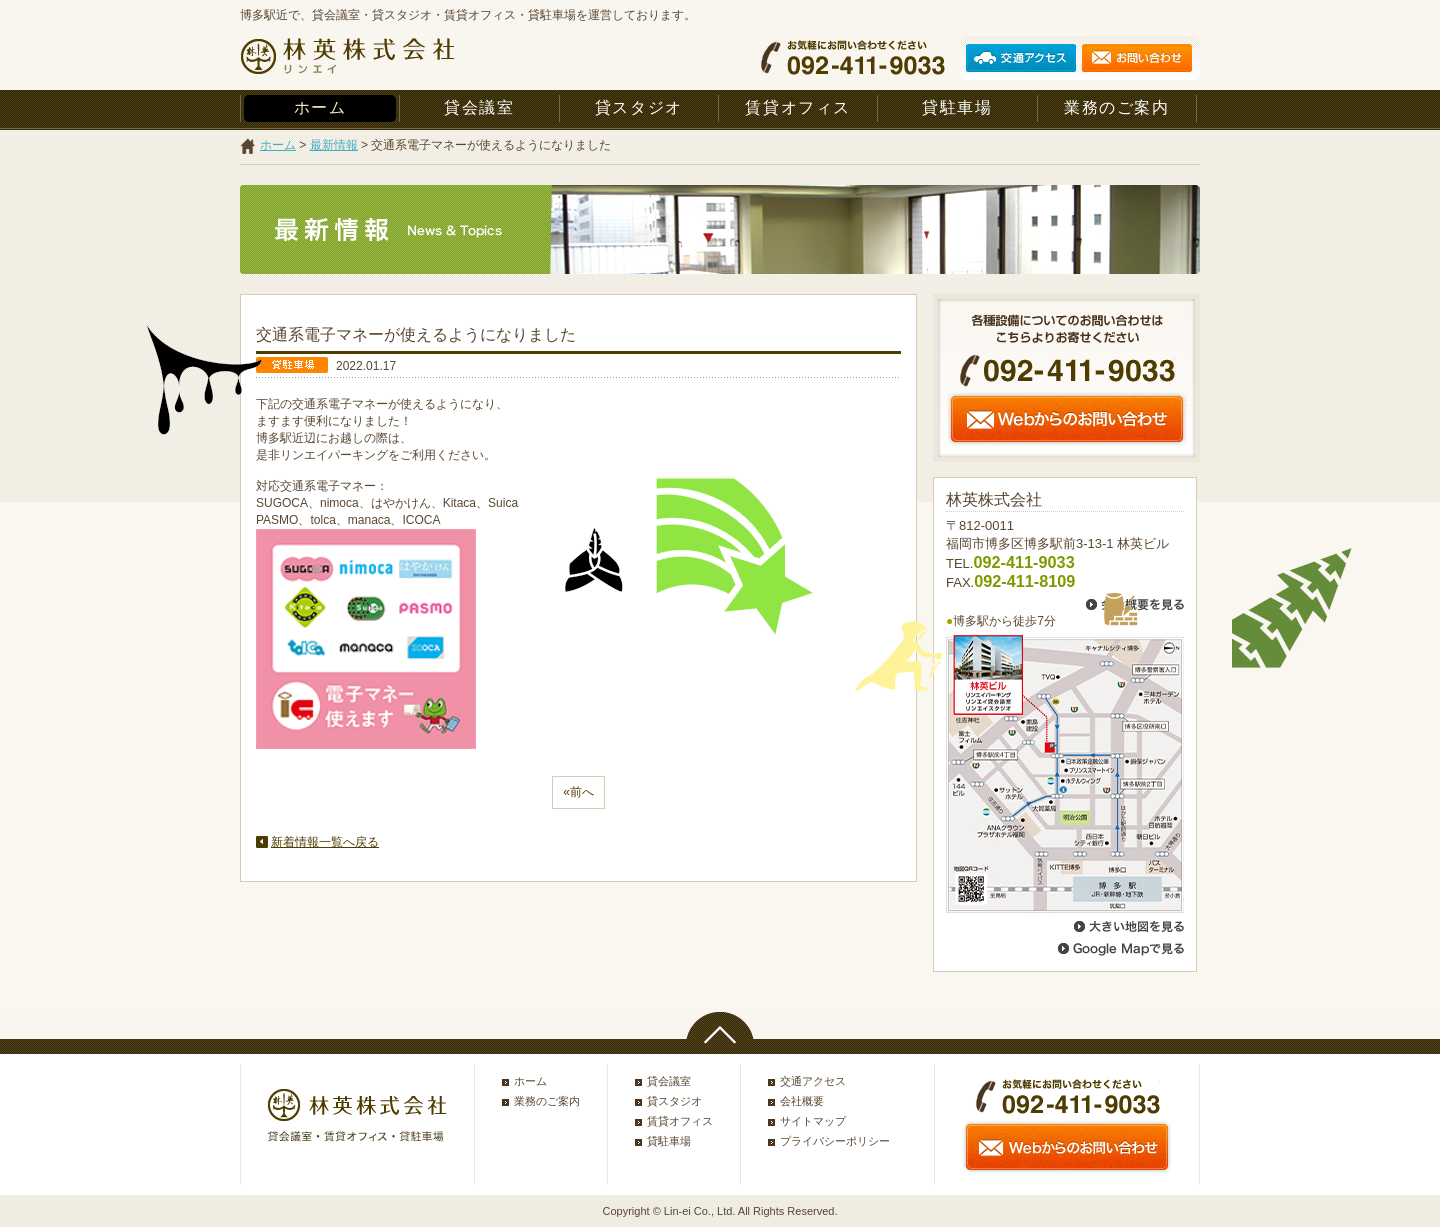  Describe the element at coordinates (1291, 607) in the screenshot. I see `indicates vehicle drift or traction loss in a racing game` at that location.